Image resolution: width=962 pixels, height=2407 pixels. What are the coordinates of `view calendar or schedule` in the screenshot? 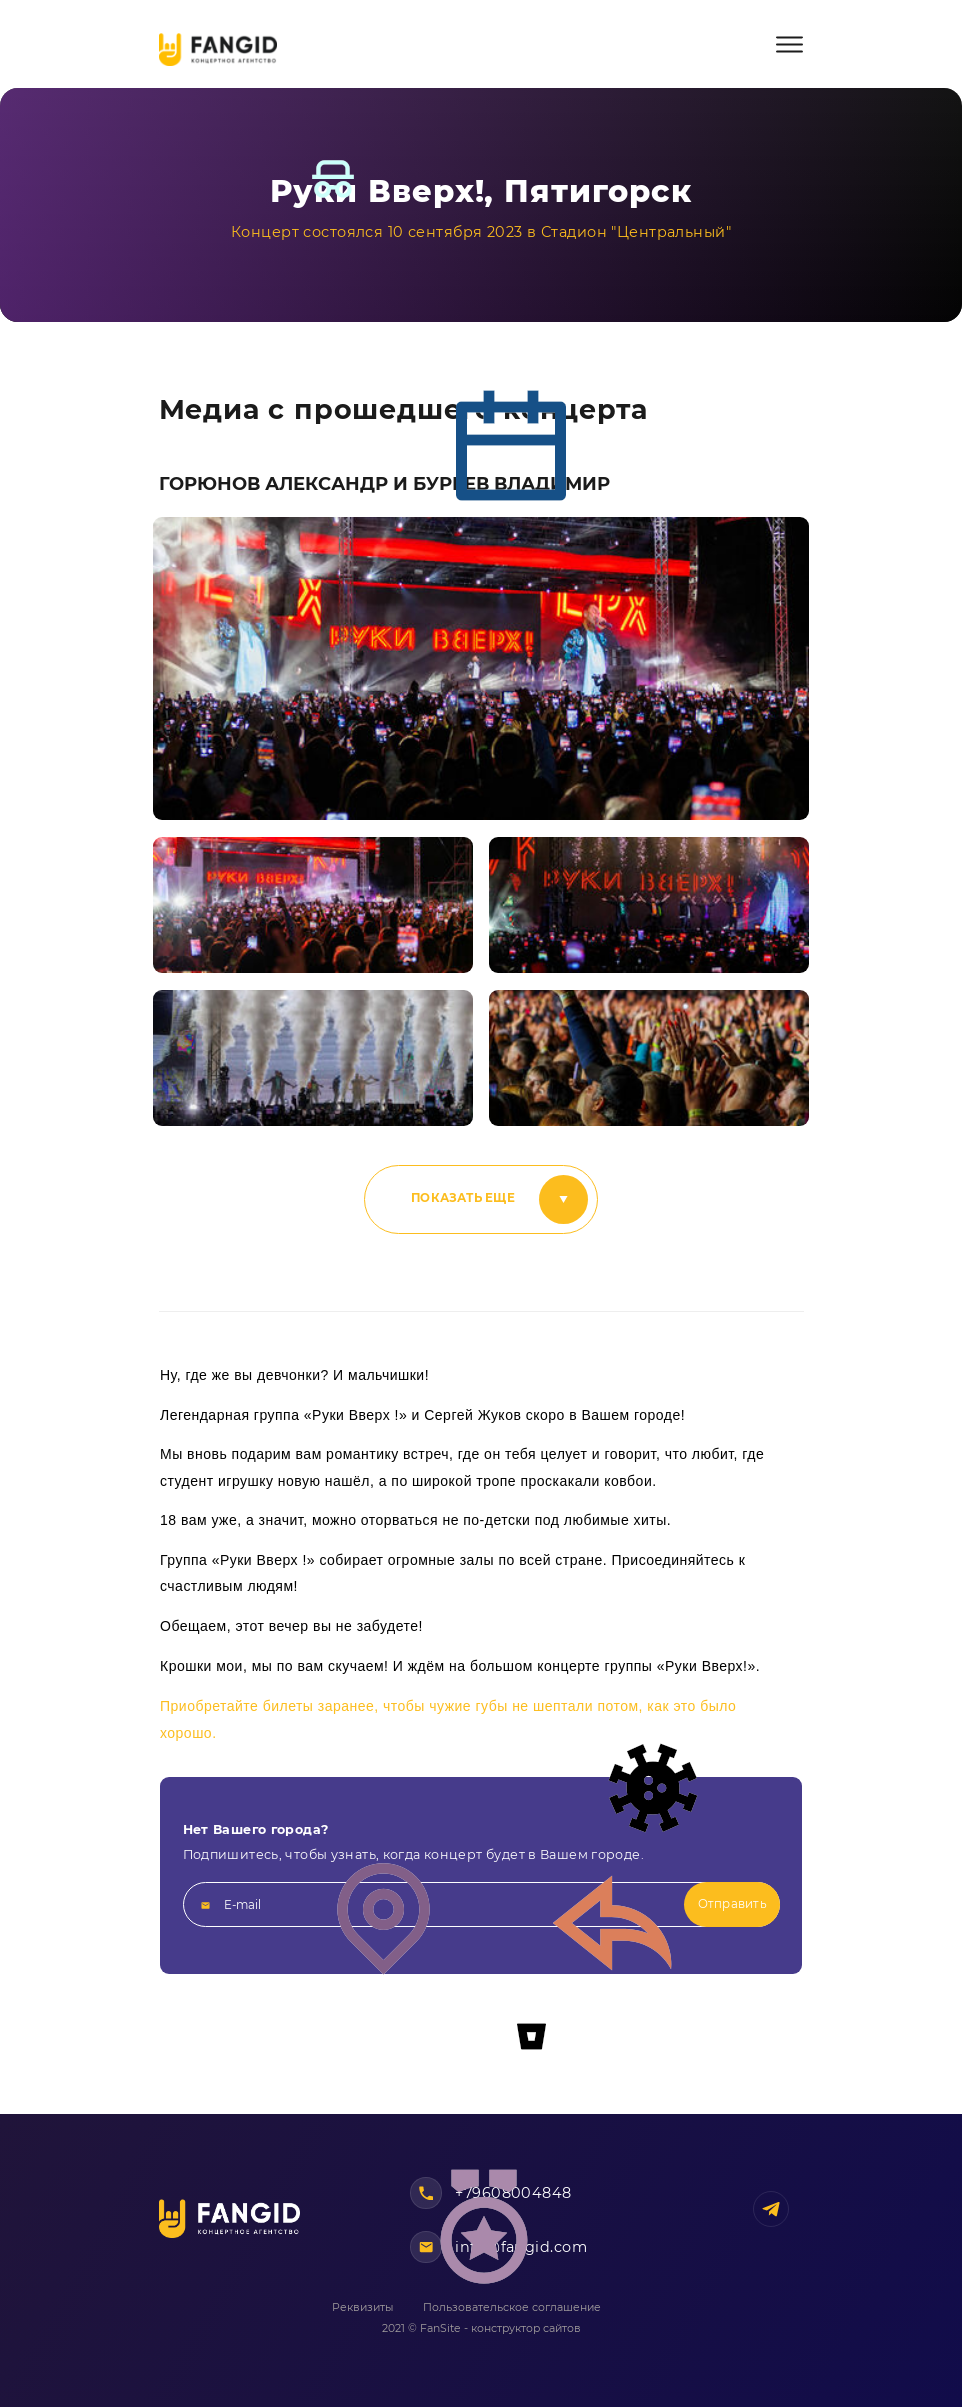 It's located at (511, 451).